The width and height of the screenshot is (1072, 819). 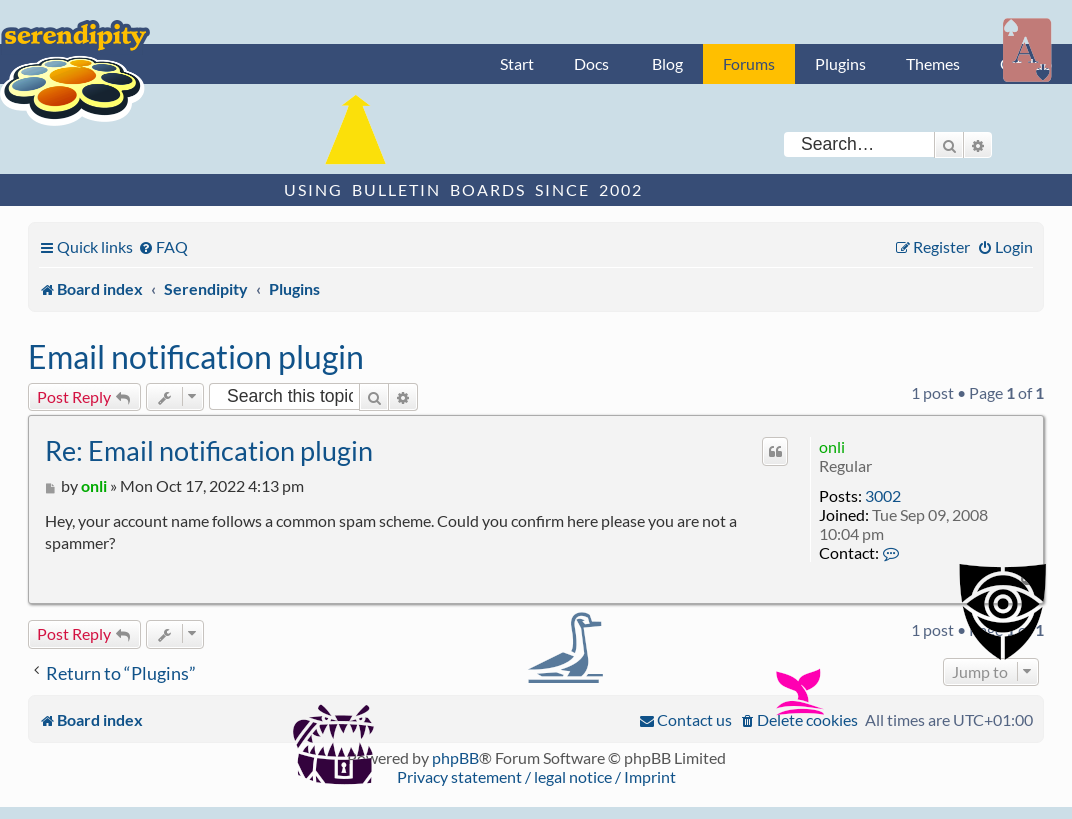 I want to click on canadian goose character or wildlife element, so click(x=564, y=647).